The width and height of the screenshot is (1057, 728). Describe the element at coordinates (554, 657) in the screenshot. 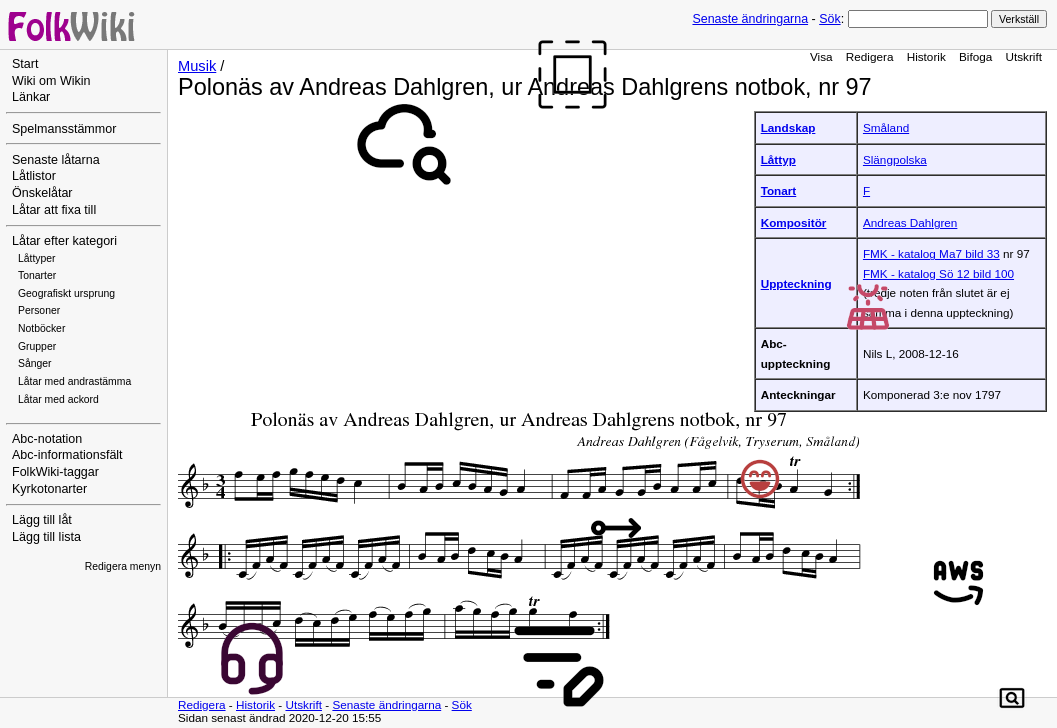

I see `edit filter settings` at that location.